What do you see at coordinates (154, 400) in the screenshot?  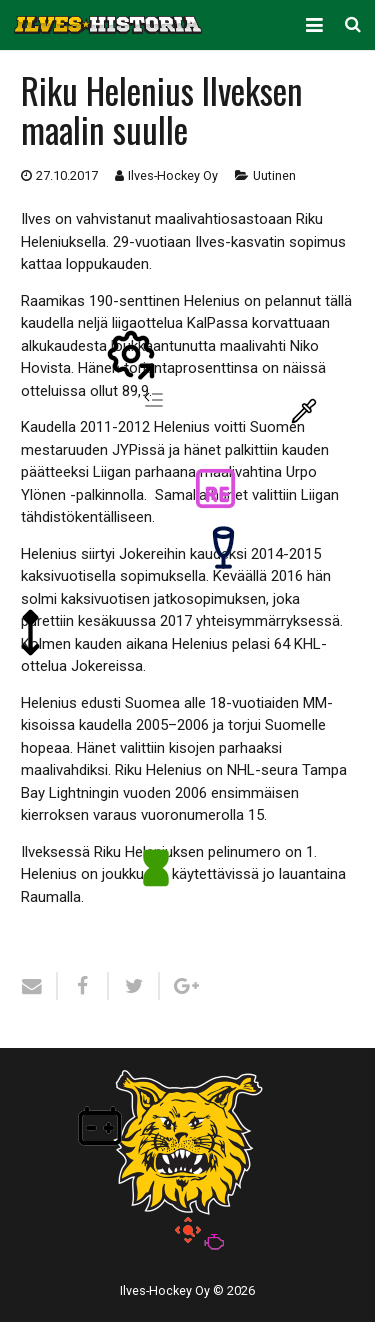 I see `decrease text indentation` at bounding box center [154, 400].